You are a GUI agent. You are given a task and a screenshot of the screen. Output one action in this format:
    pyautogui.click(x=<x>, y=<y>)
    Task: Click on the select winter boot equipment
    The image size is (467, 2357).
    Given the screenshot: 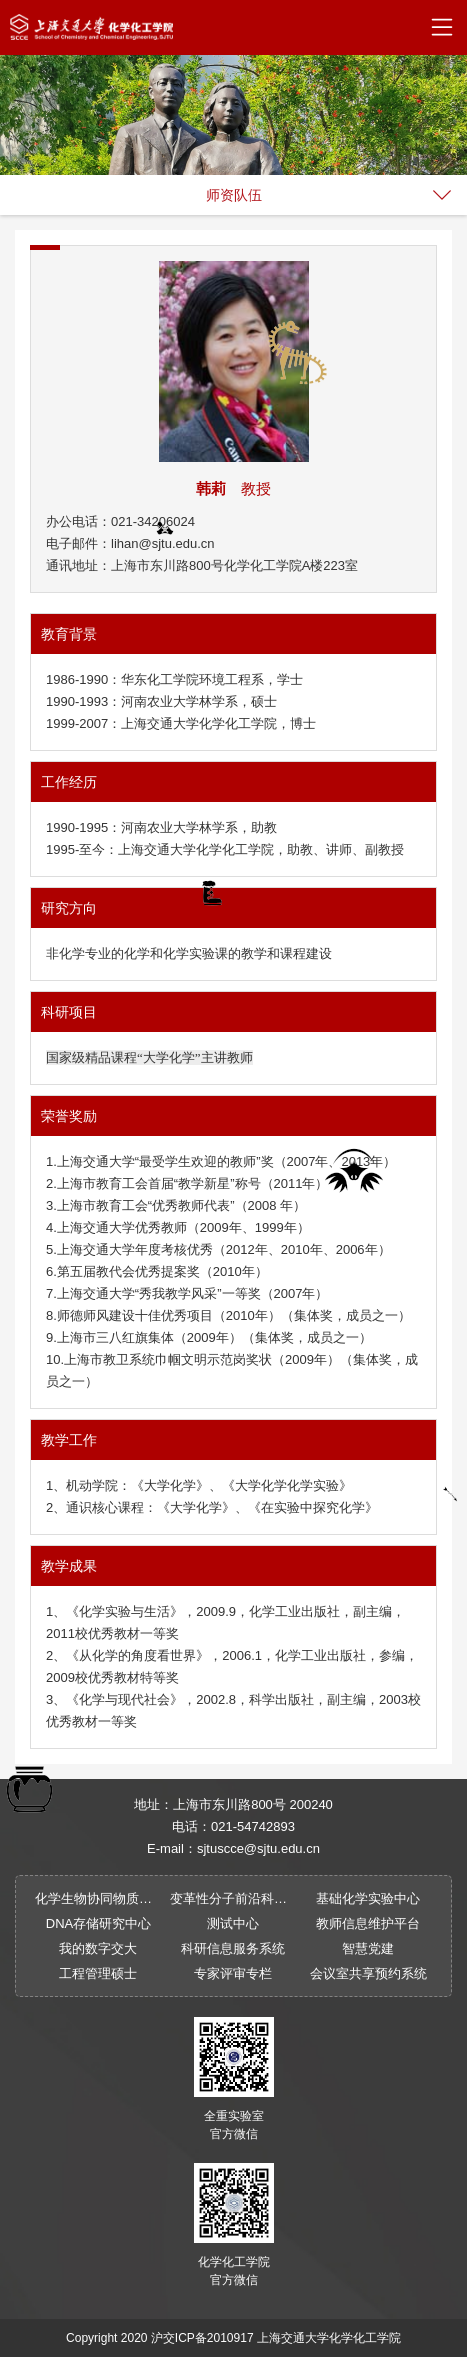 What is the action you would take?
    pyautogui.click(x=212, y=893)
    